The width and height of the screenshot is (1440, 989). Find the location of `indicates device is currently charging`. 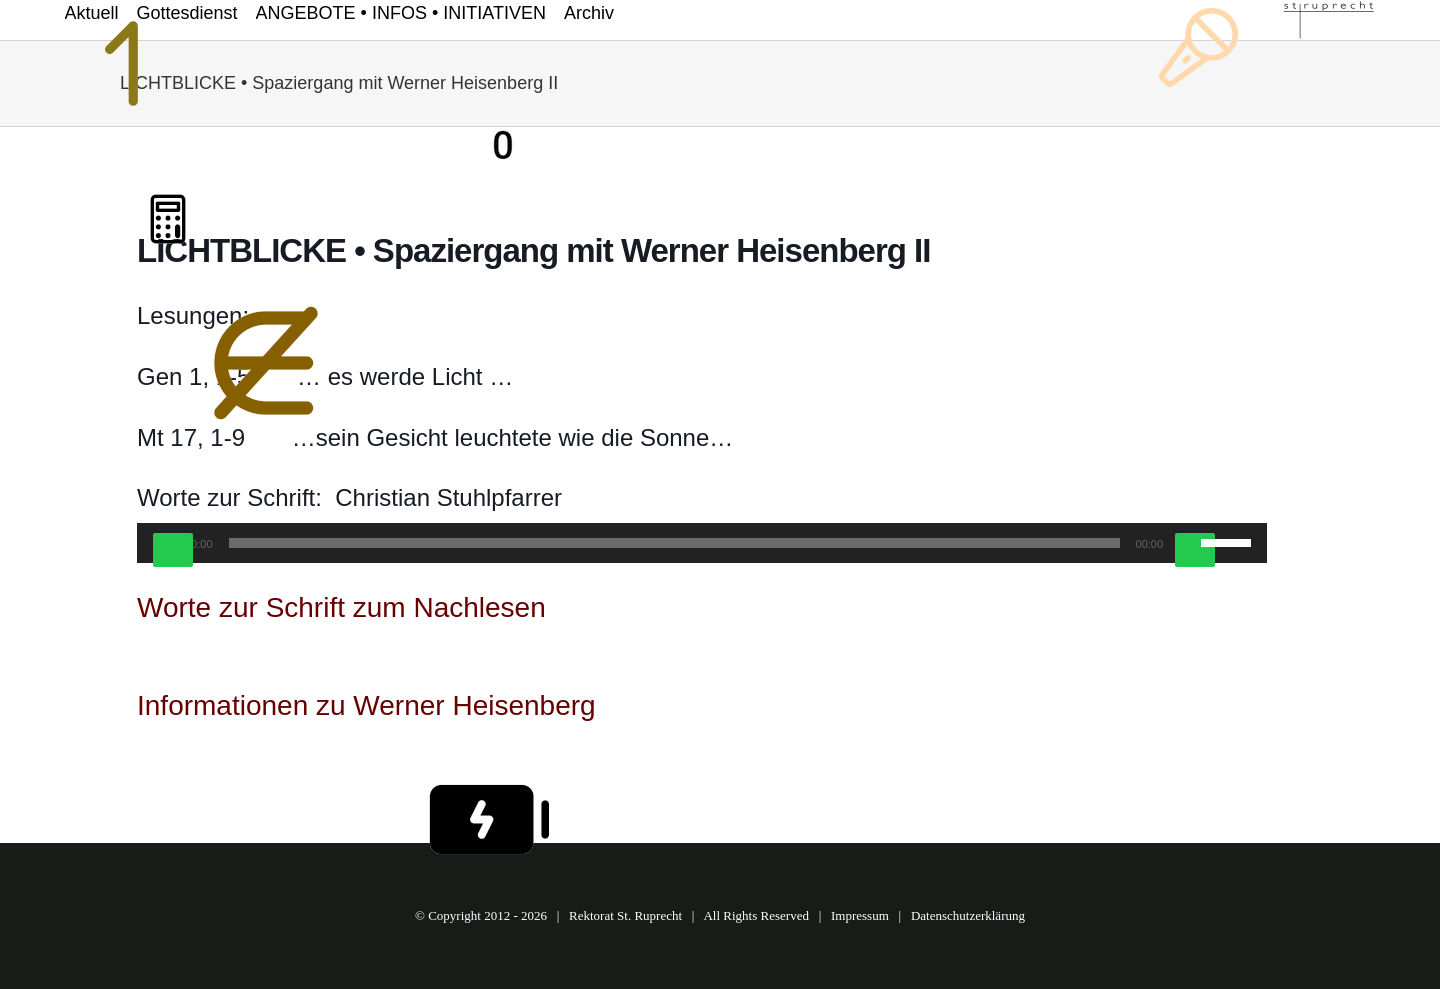

indicates device is currently charging is located at coordinates (487, 819).